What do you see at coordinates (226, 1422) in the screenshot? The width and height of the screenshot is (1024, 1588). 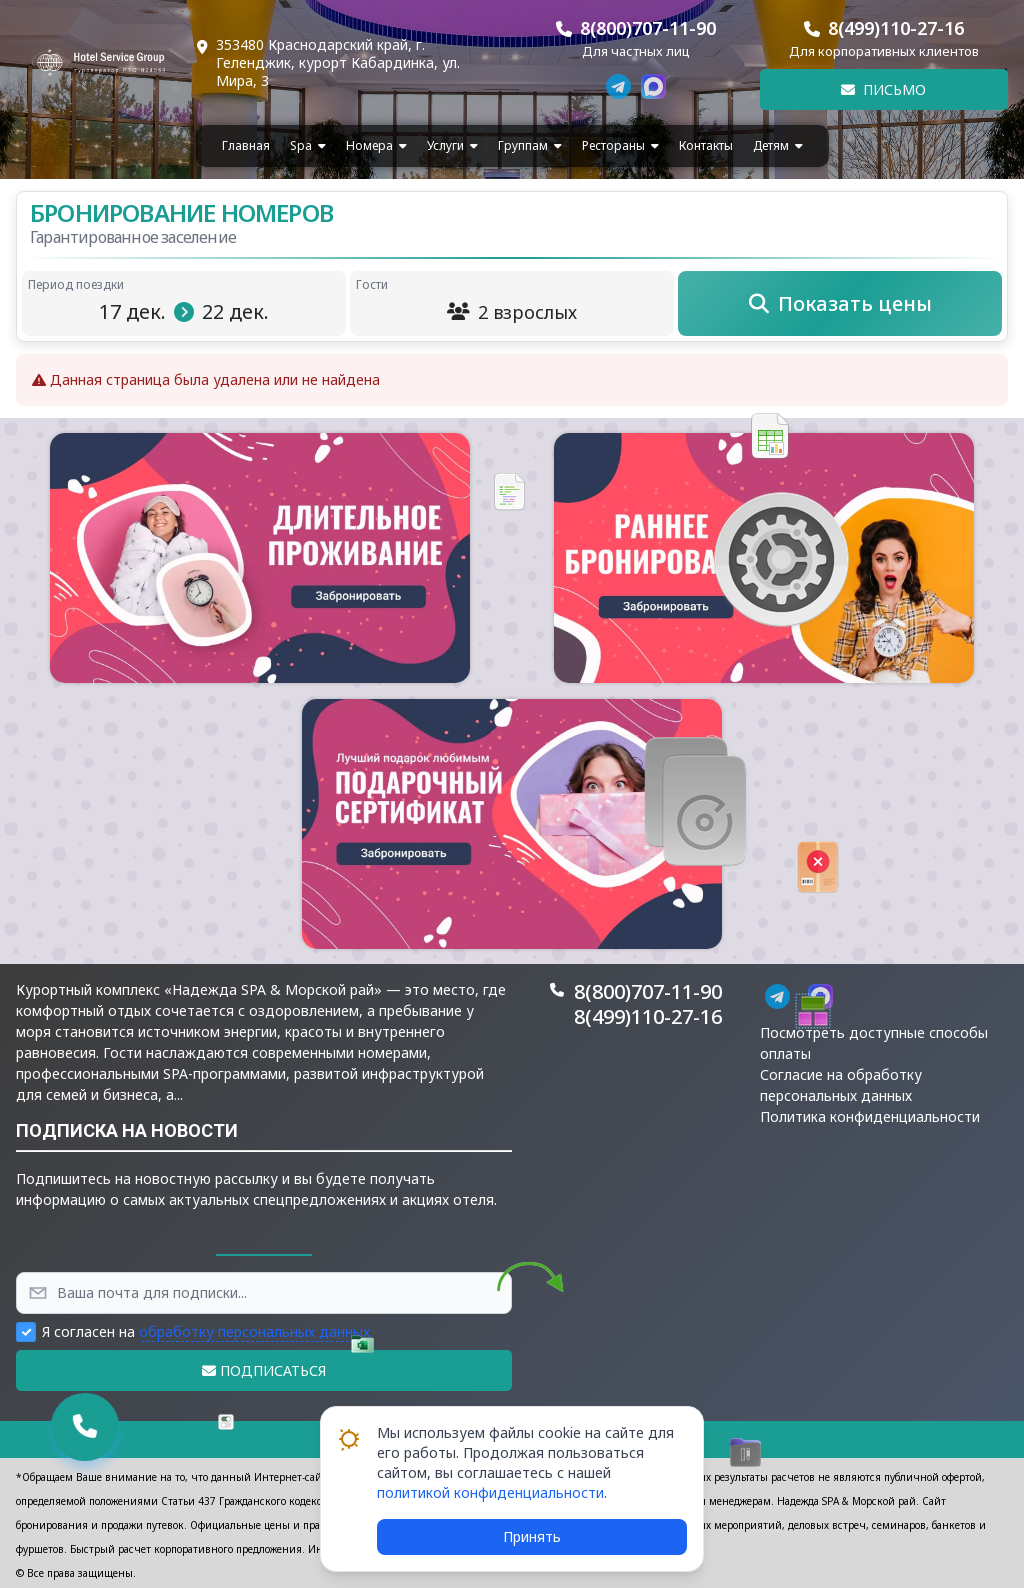 I see `open desktop preferences settings` at bounding box center [226, 1422].